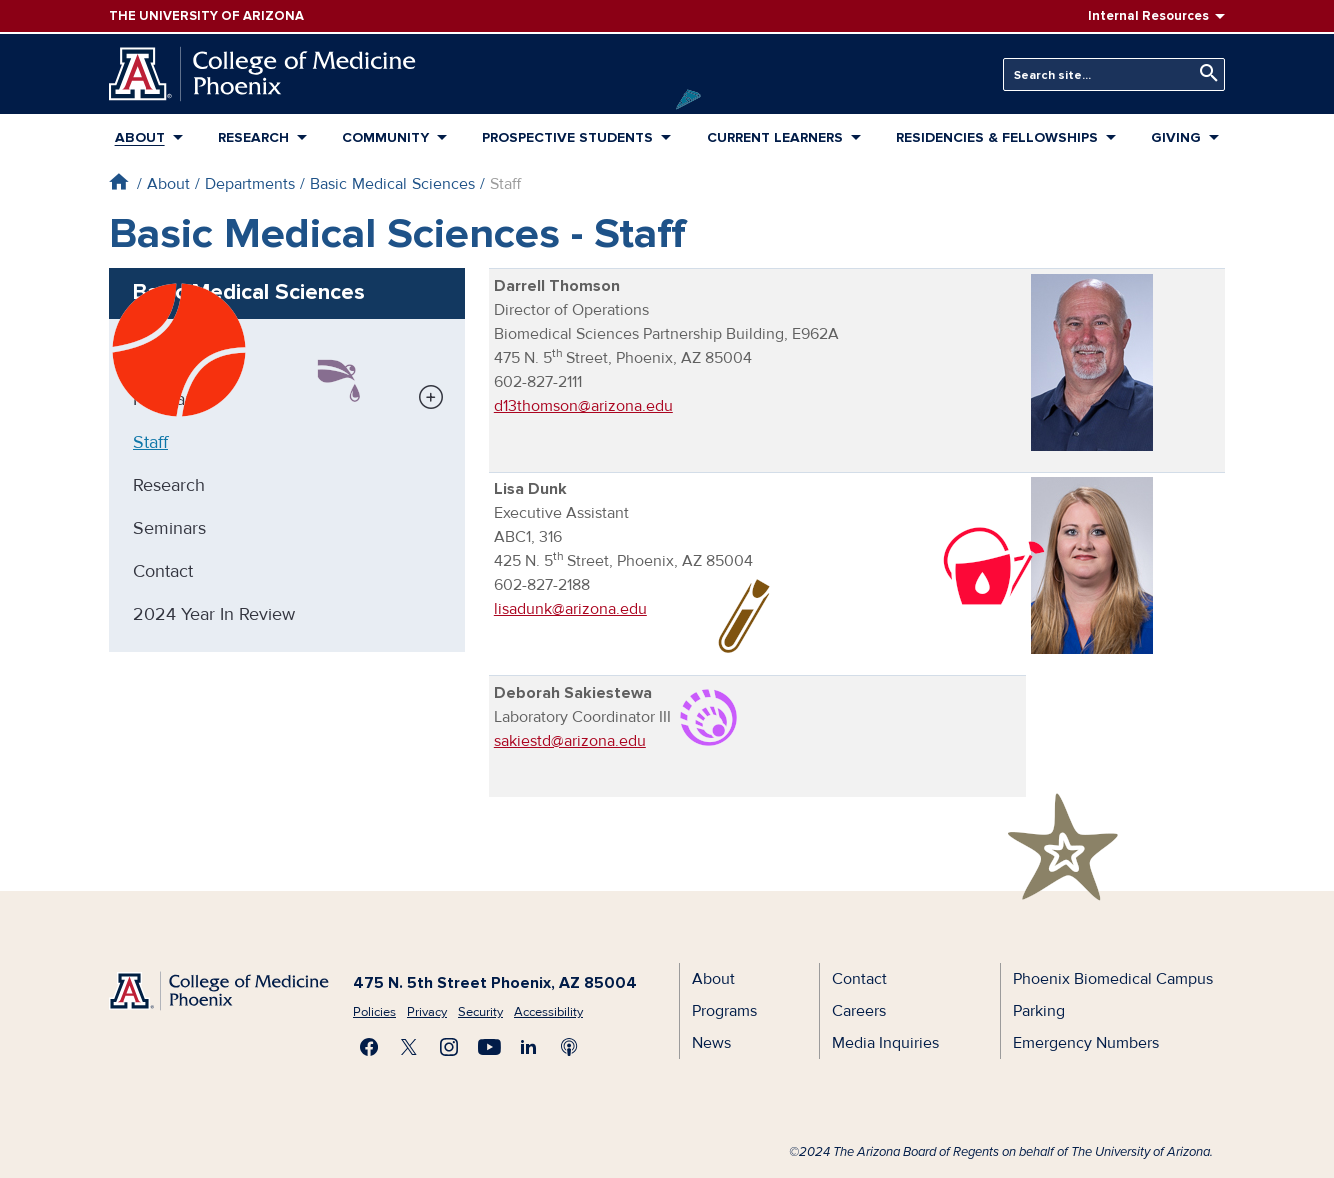  I want to click on activate sonic or speed boost ability, so click(708, 717).